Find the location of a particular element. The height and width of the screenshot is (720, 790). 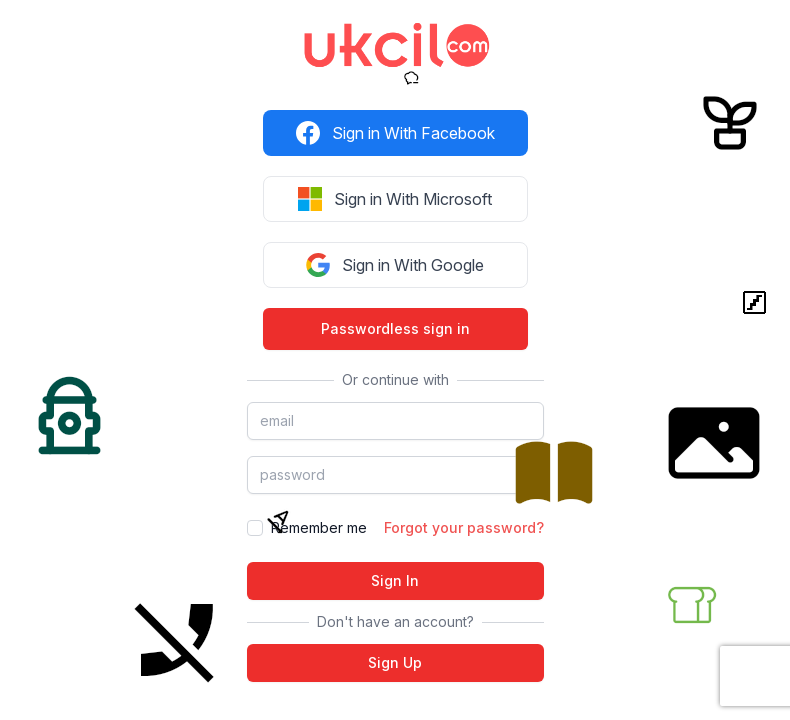

indicates stairs or stairway access is located at coordinates (754, 302).